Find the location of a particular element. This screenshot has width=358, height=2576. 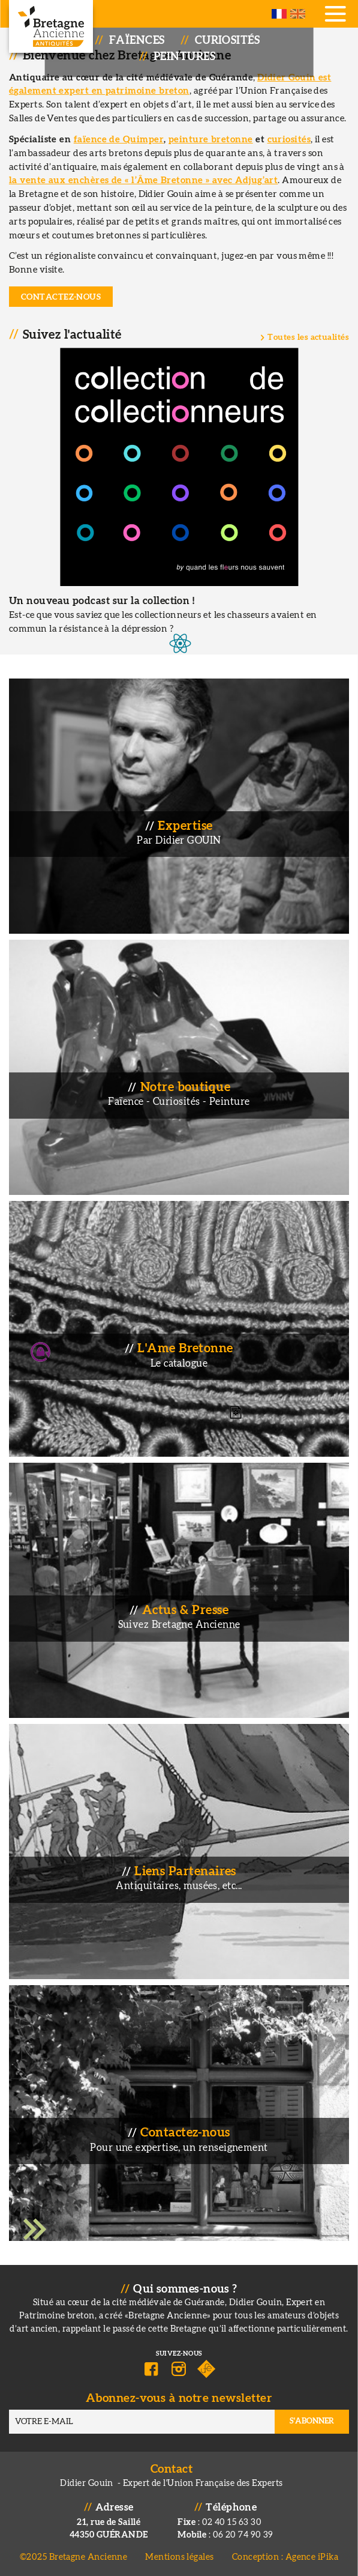

access file settings or preferences is located at coordinates (236, 1412).